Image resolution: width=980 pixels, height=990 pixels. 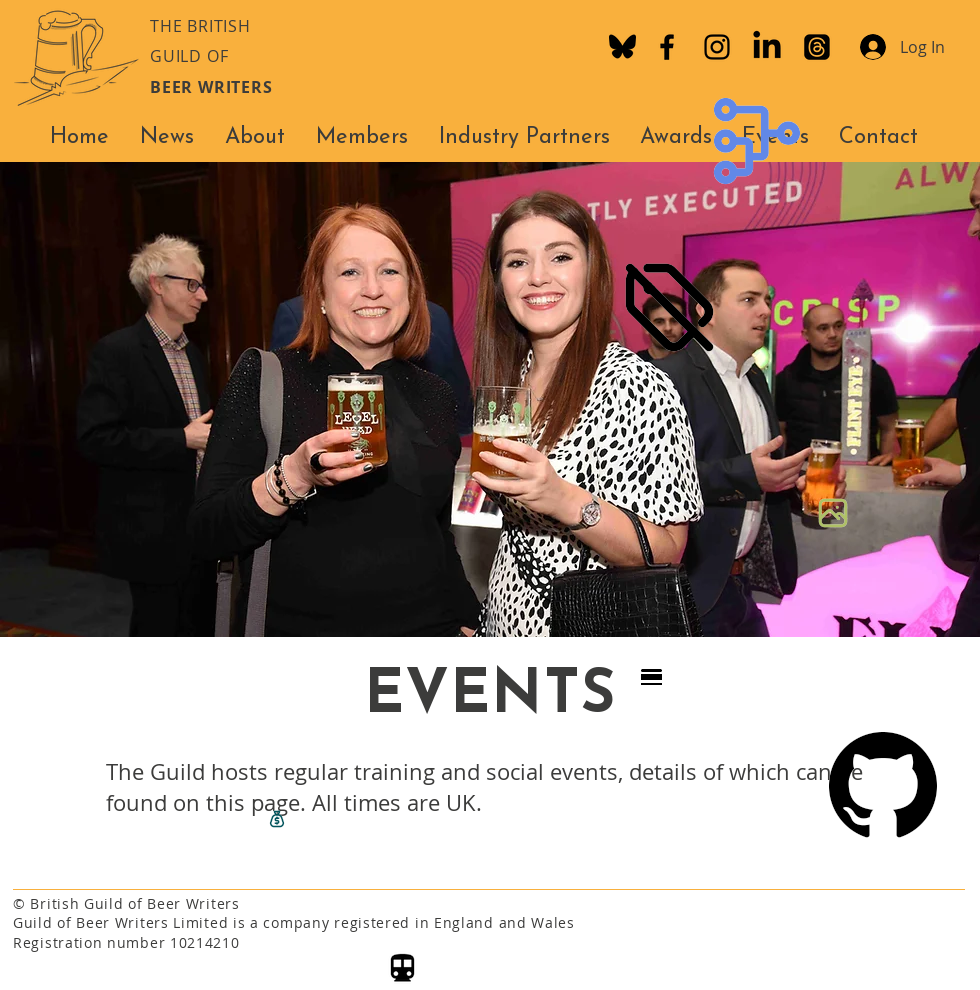 I want to click on view tax information or documents, so click(x=277, y=819).